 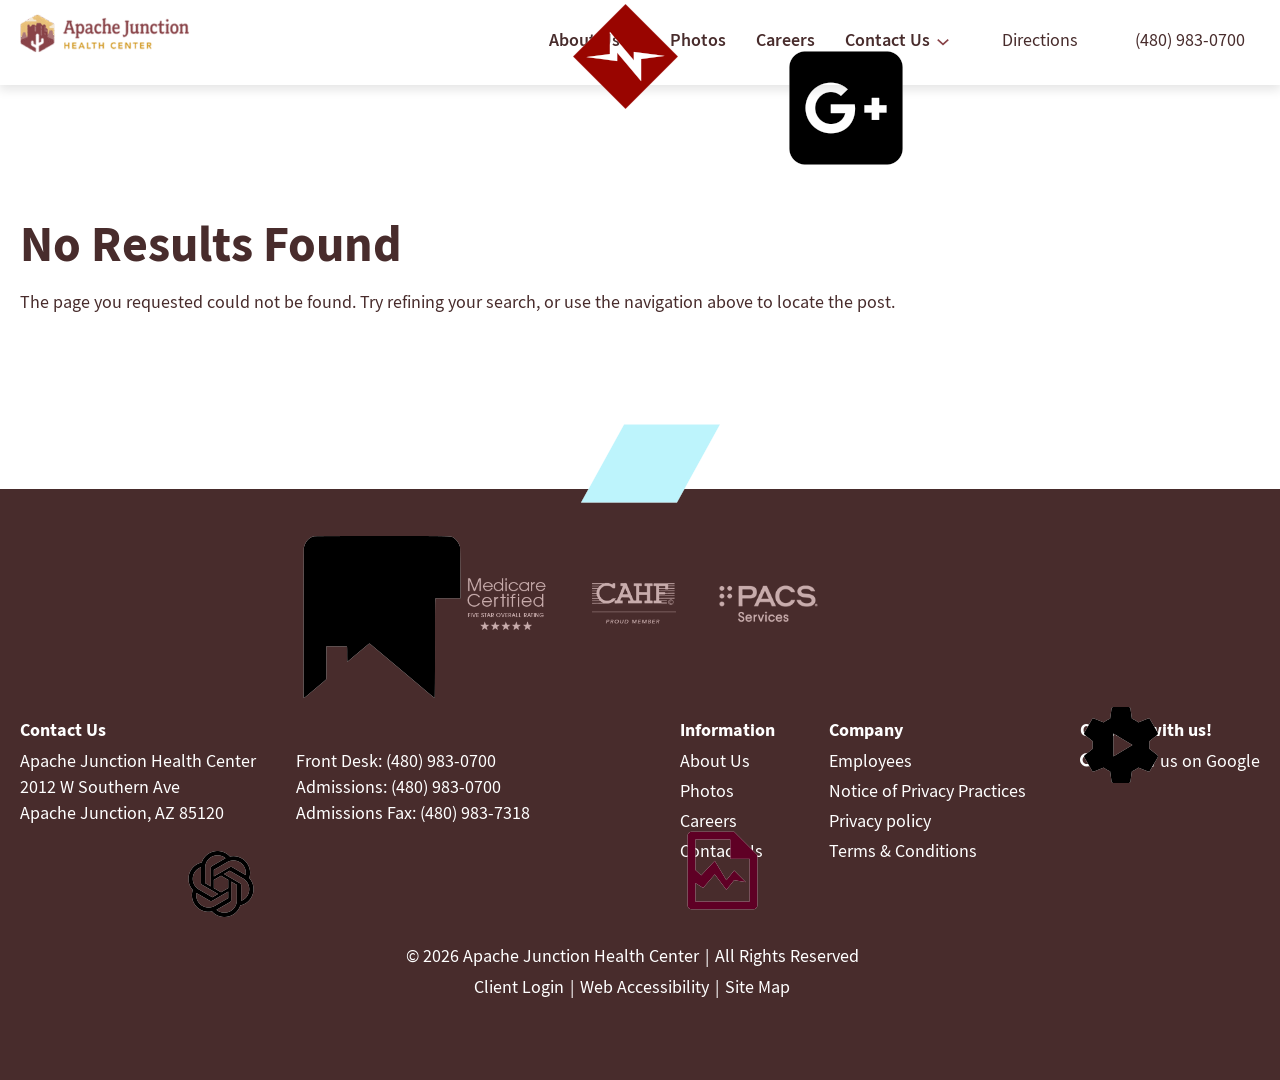 What do you see at coordinates (1121, 745) in the screenshot?
I see `open YouTube Studio app` at bounding box center [1121, 745].